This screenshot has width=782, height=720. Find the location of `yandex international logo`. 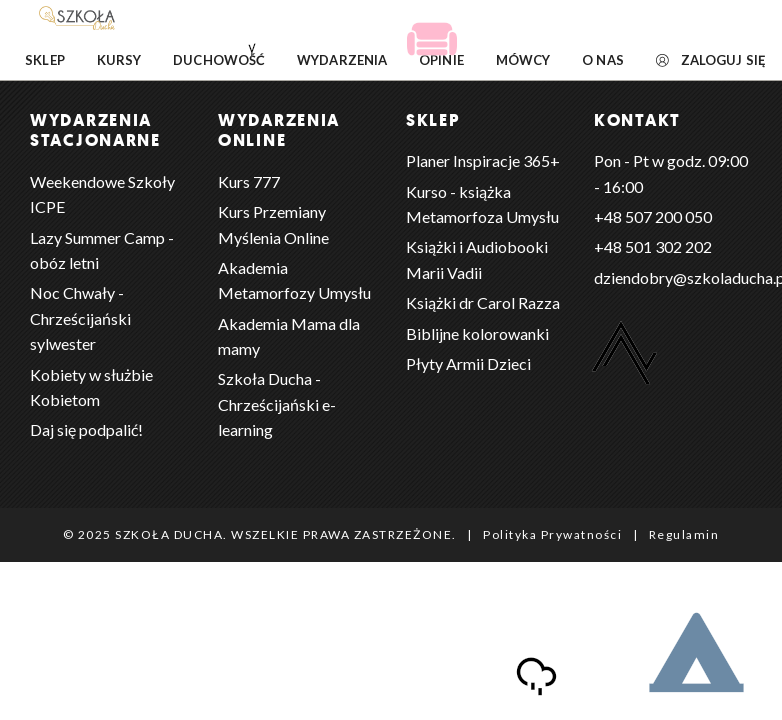

yandex international logo is located at coordinates (252, 50).